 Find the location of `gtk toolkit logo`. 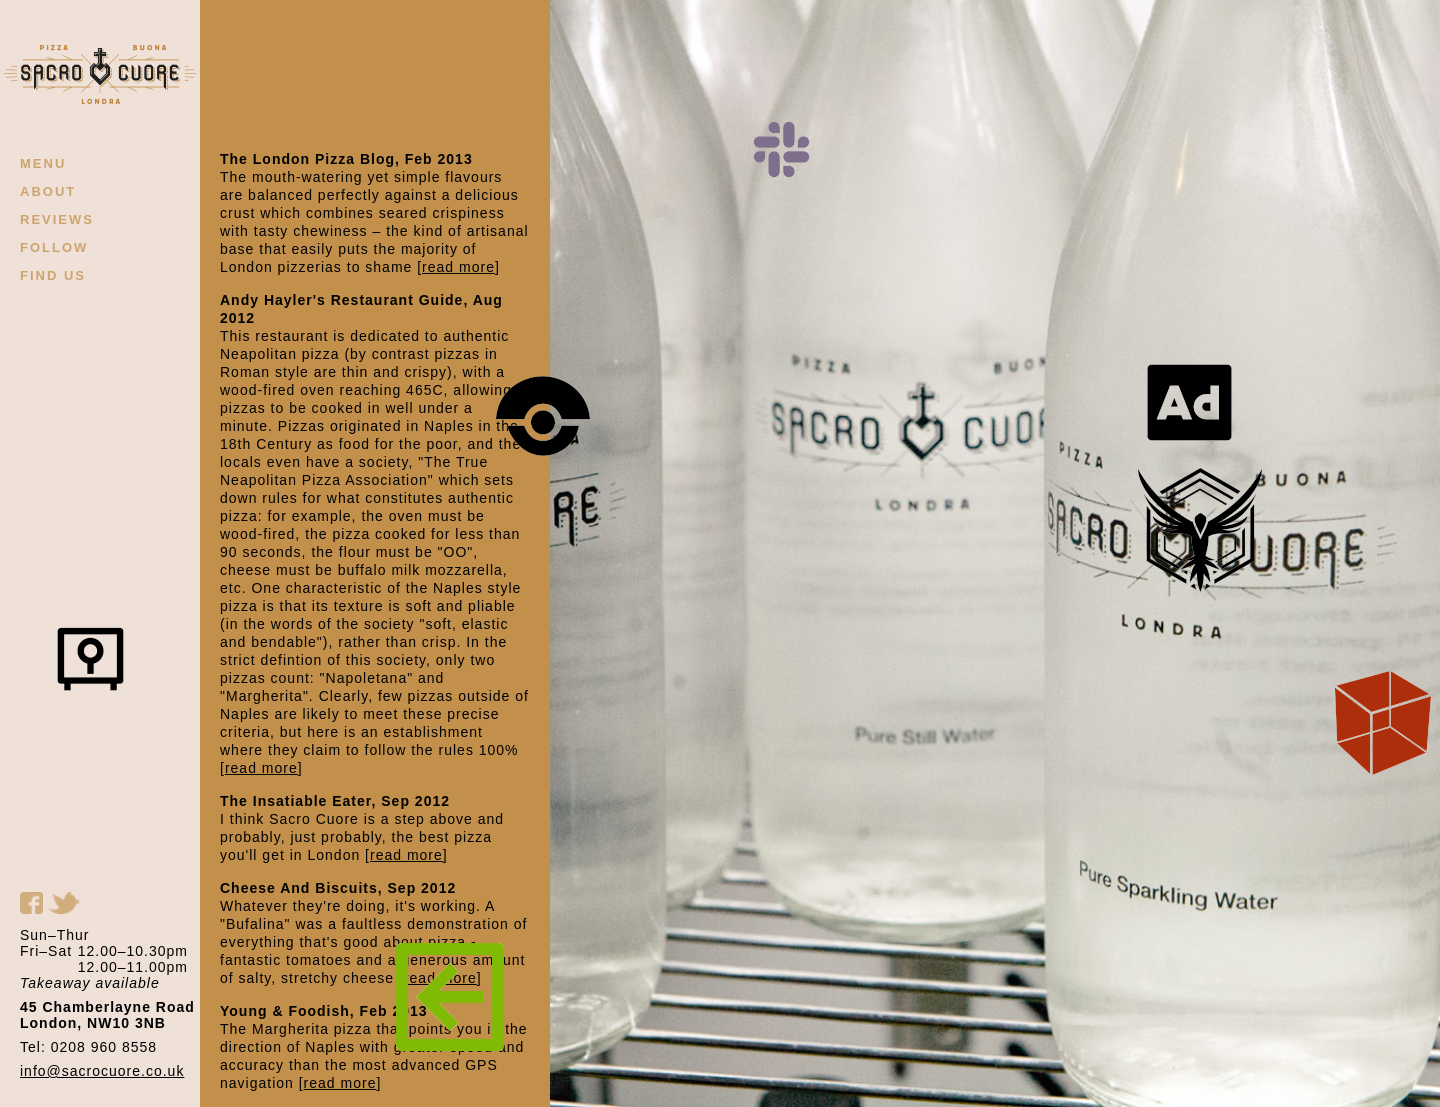

gtk toolkit logo is located at coordinates (1383, 723).